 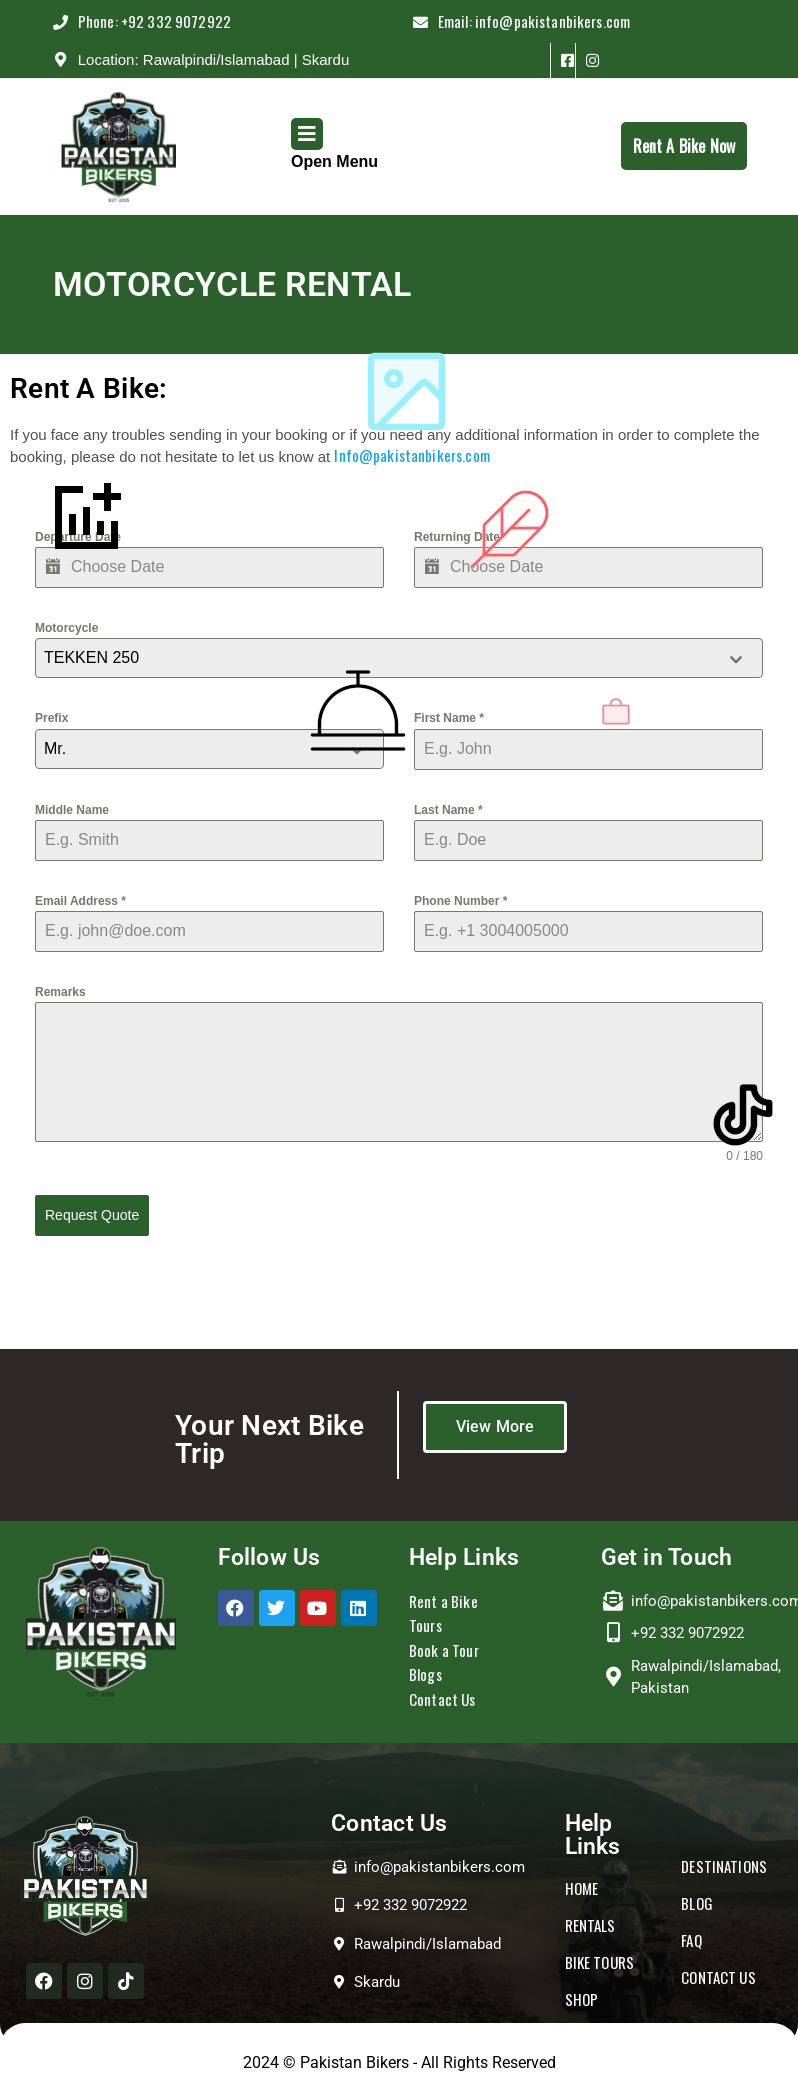 What do you see at coordinates (86, 517) in the screenshot?
I see `add a new chart or graph` at bounding box center [86, 517].